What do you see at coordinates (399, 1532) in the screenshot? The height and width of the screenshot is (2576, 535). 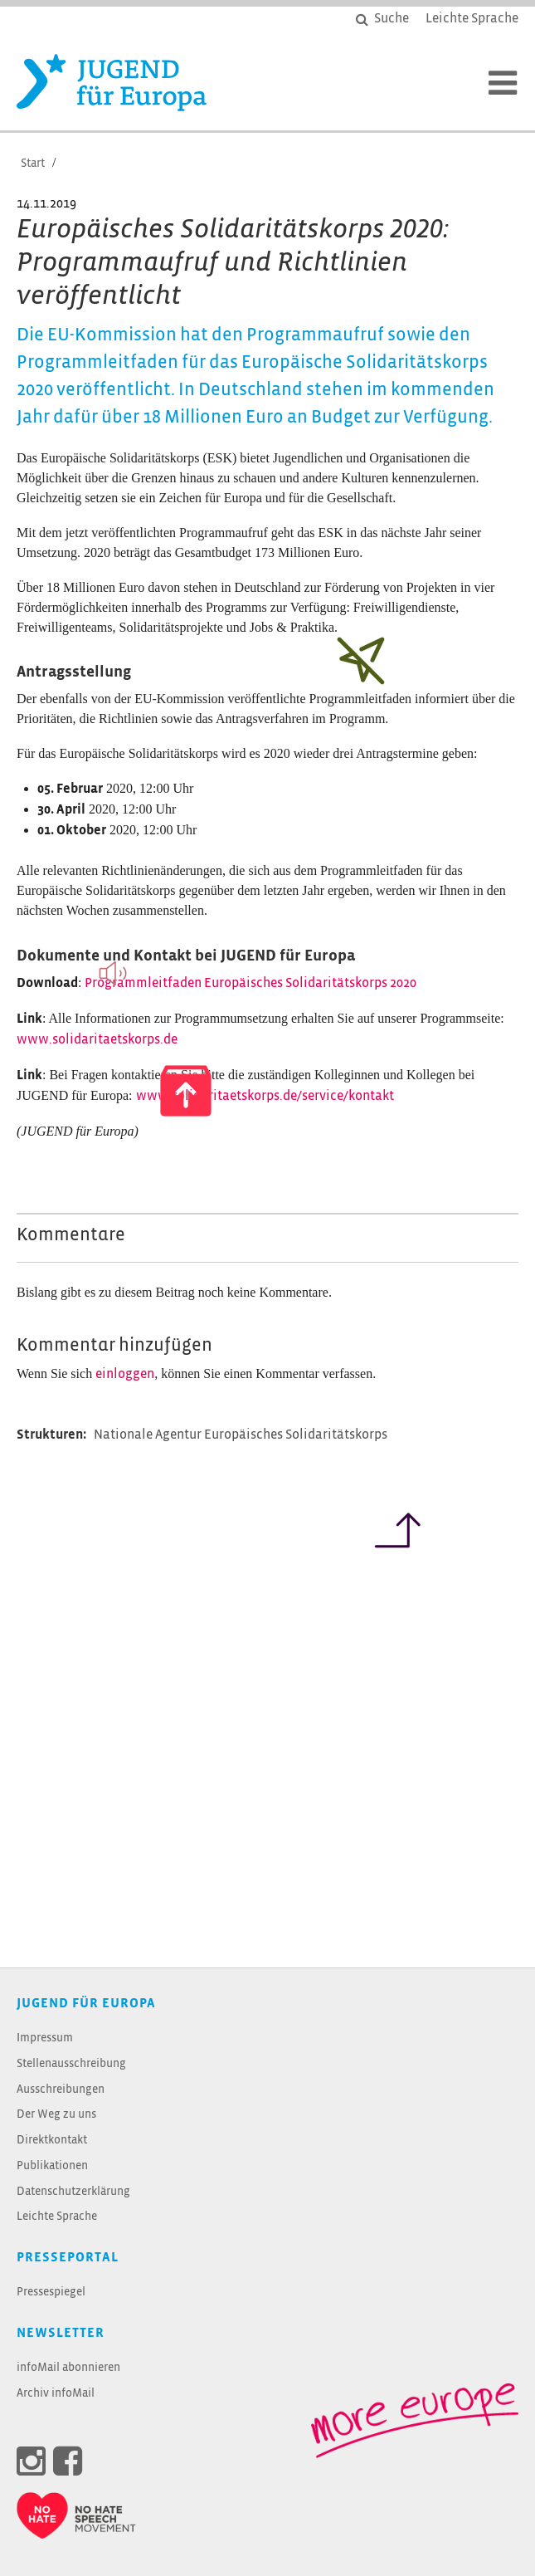 I see `move item up and to the right` at bounding box center [399, 1532].